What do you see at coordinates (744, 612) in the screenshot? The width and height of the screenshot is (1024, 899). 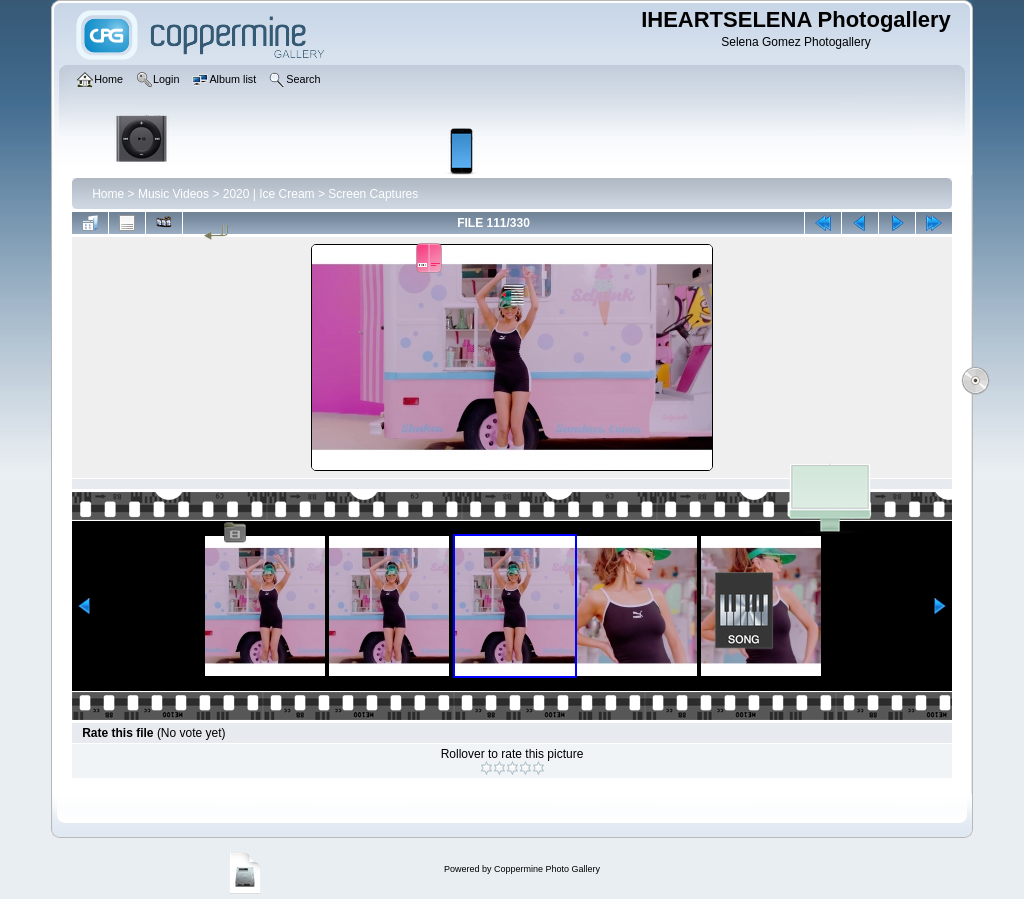 I see `open a song file in GarageBand` at bounding box center [744, 612].